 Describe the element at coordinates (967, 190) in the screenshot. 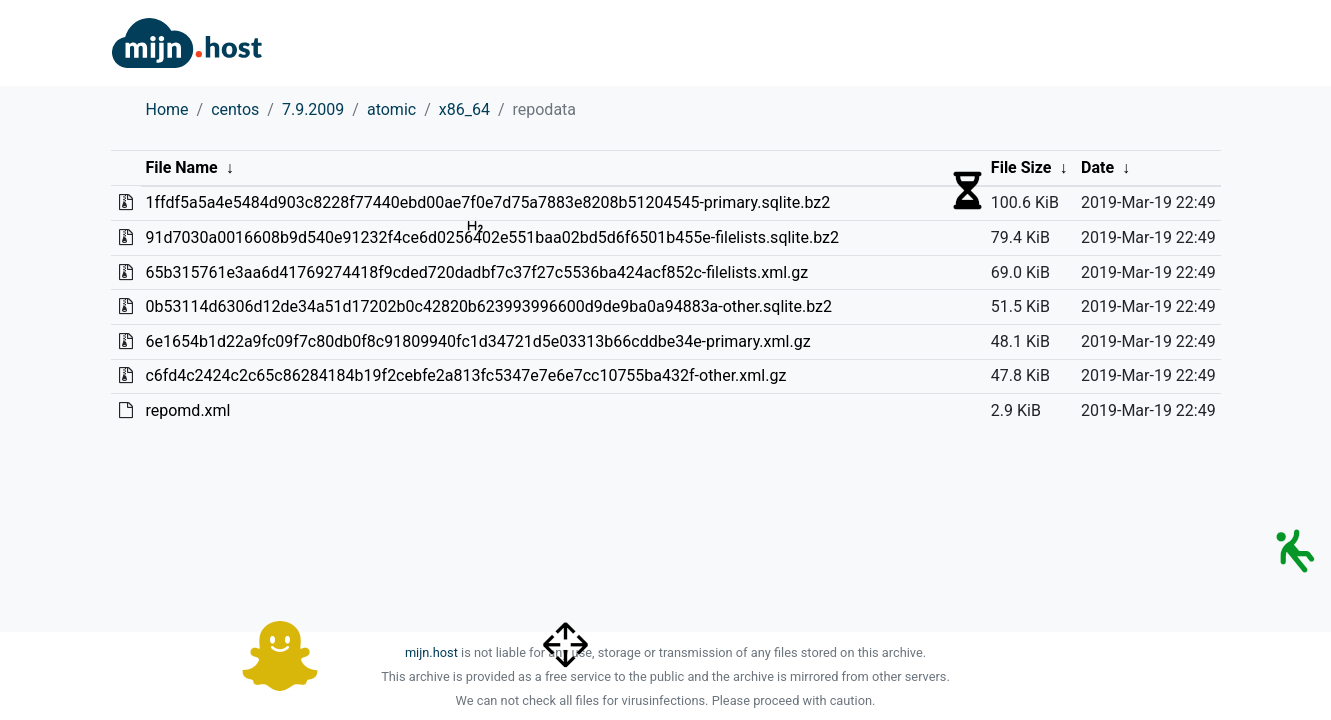

I see `indicates a process is in progress or loading` at that location.